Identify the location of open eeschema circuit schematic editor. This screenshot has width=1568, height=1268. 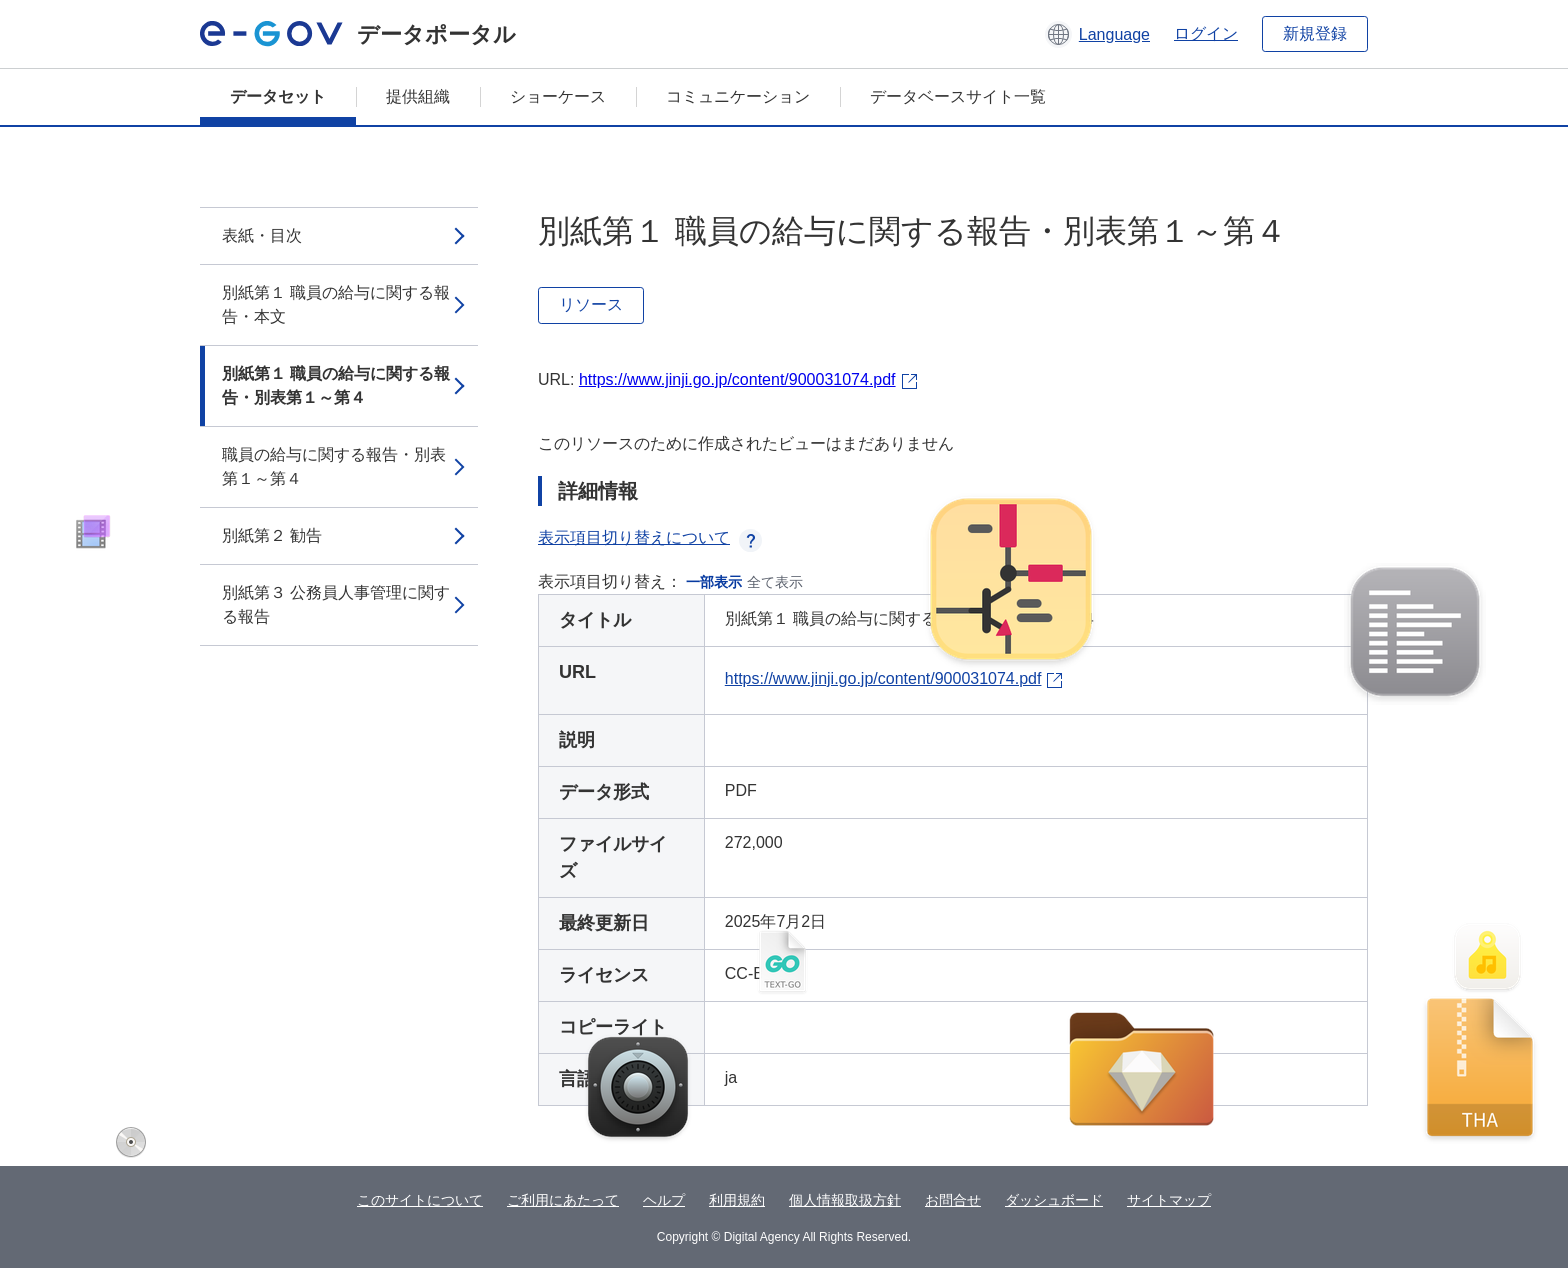
(1011, 579).